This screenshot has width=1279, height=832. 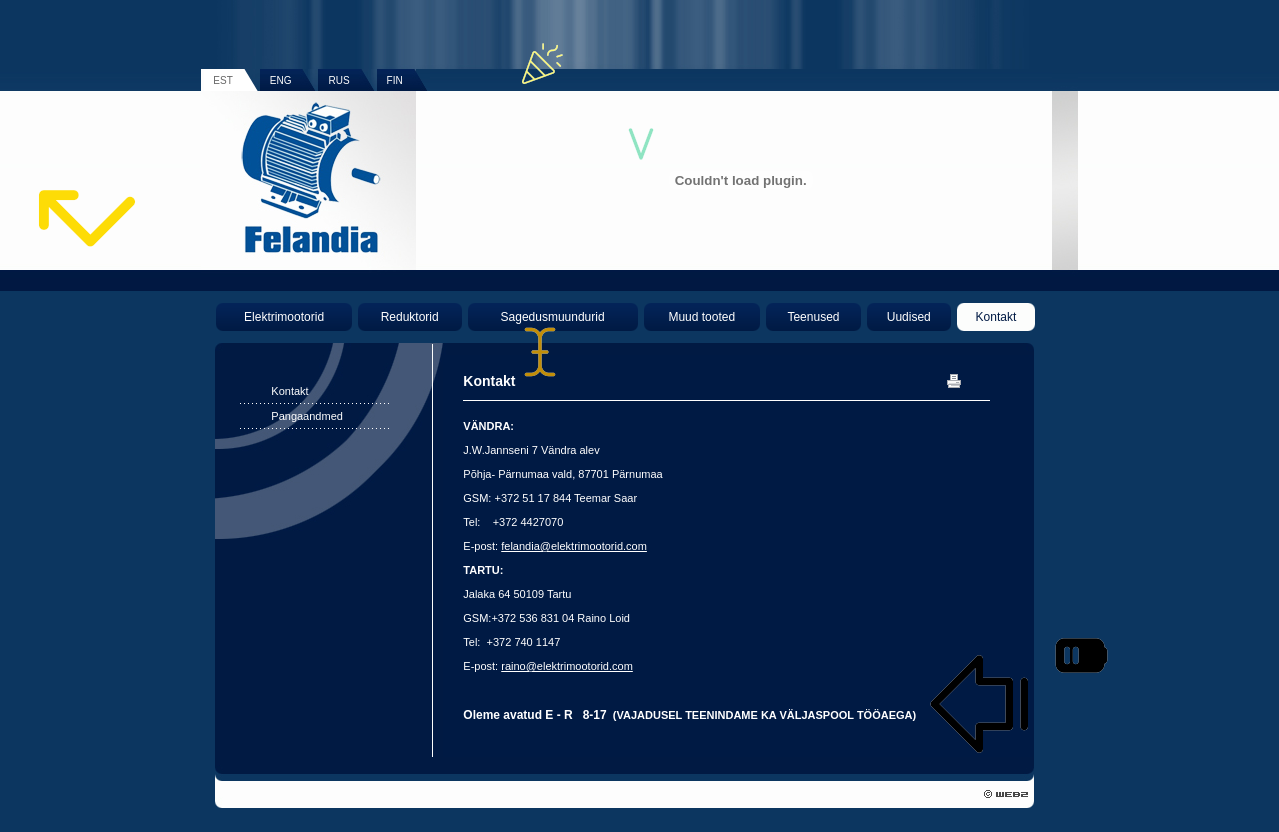 I want to click on text input field is active, so click(x=540, y=352).